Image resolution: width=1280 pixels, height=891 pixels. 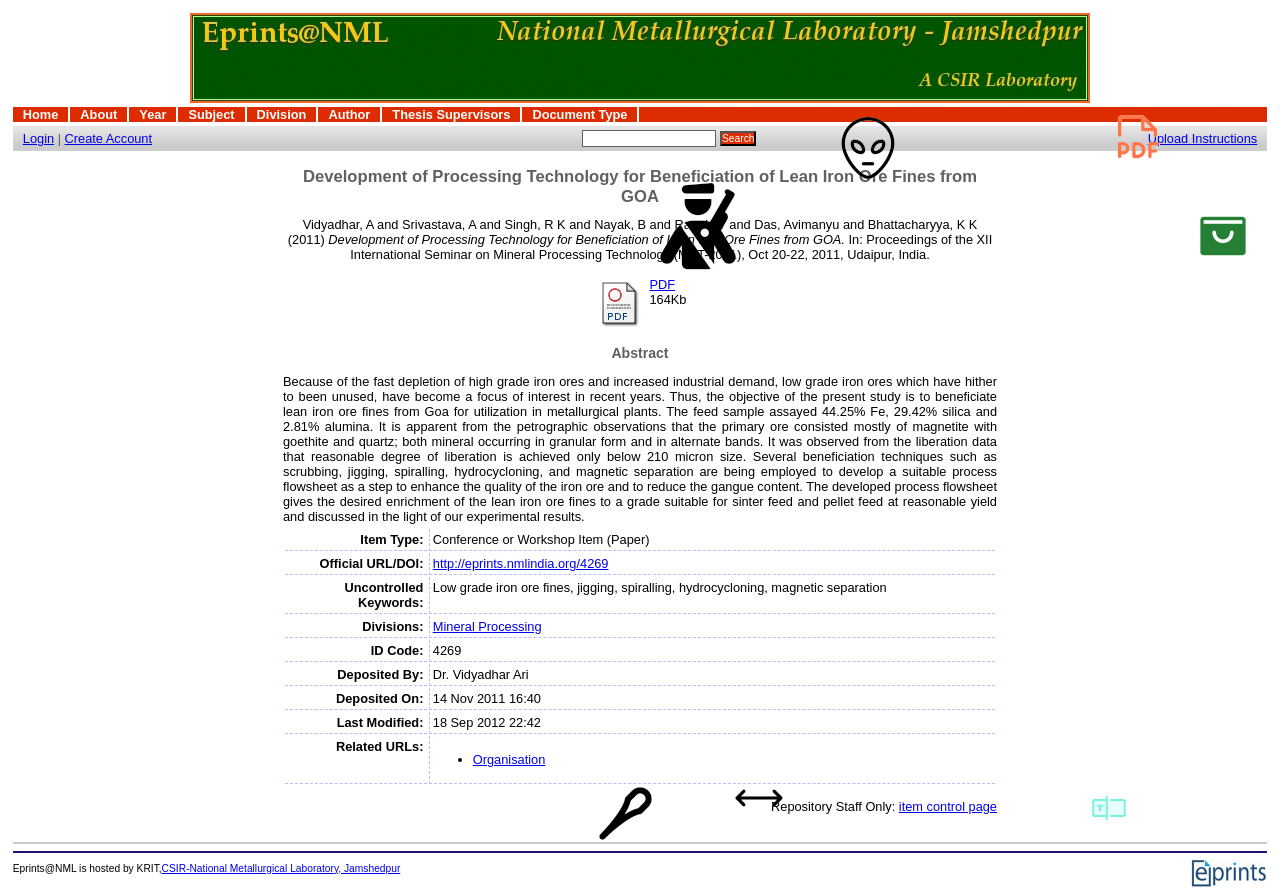 I want to click on access sewing or crafting tools, so click(x=625, y=813).